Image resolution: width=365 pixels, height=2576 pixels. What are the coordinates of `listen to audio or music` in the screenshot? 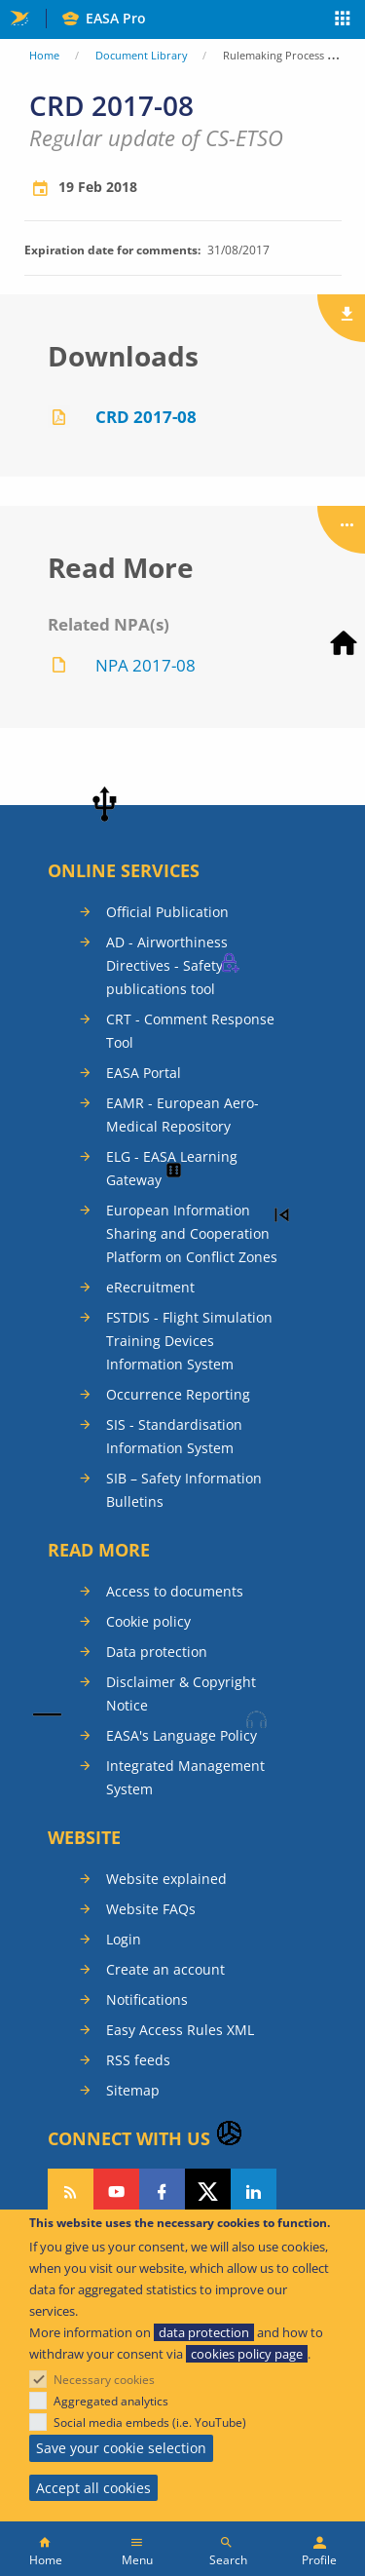 It's located at (256, 1720).